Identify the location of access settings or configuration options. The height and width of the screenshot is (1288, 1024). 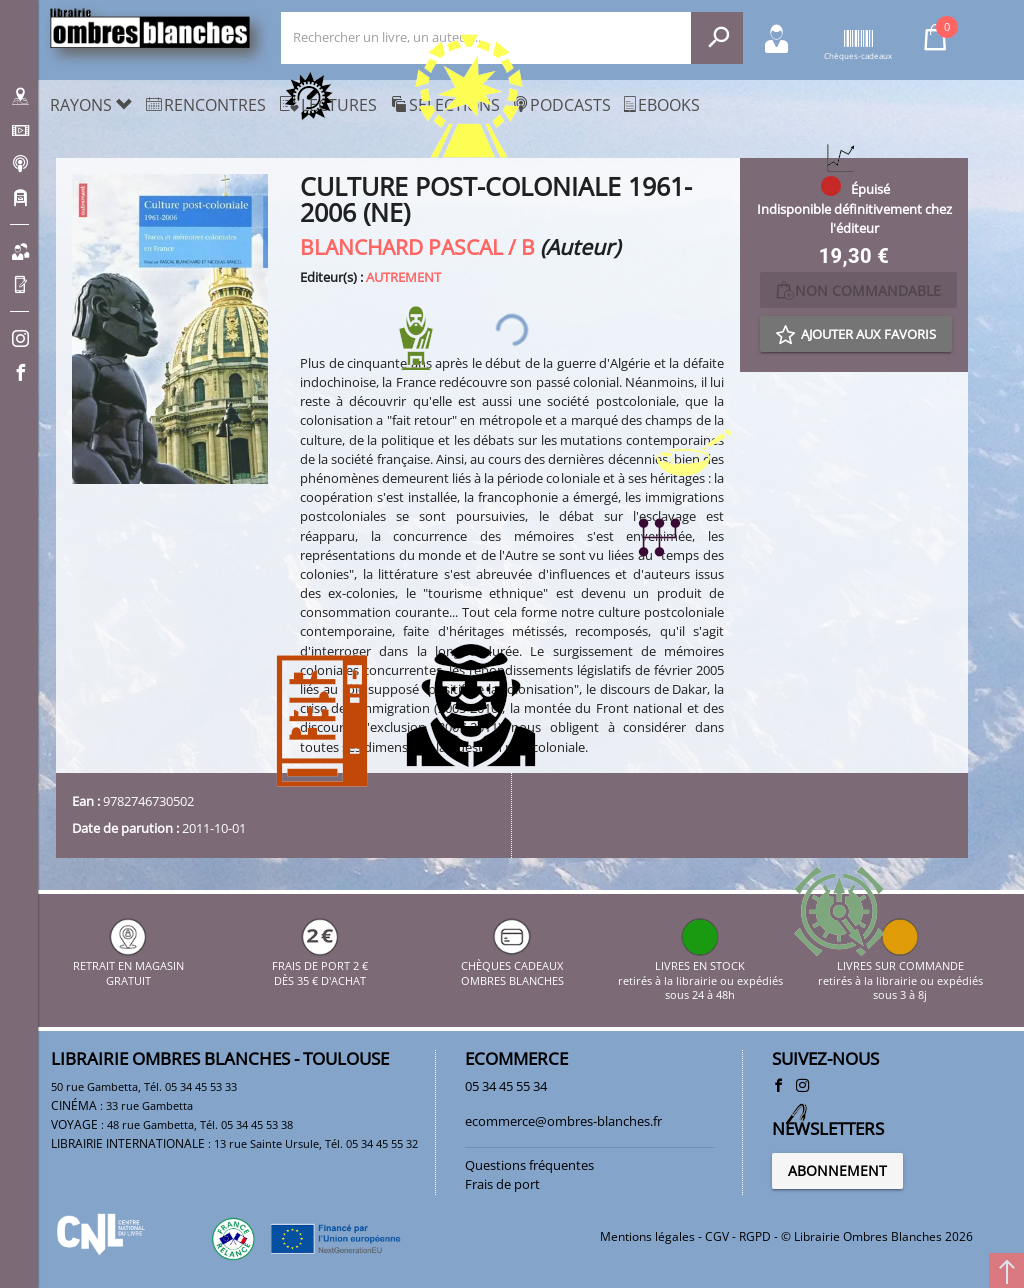
(309, 96).